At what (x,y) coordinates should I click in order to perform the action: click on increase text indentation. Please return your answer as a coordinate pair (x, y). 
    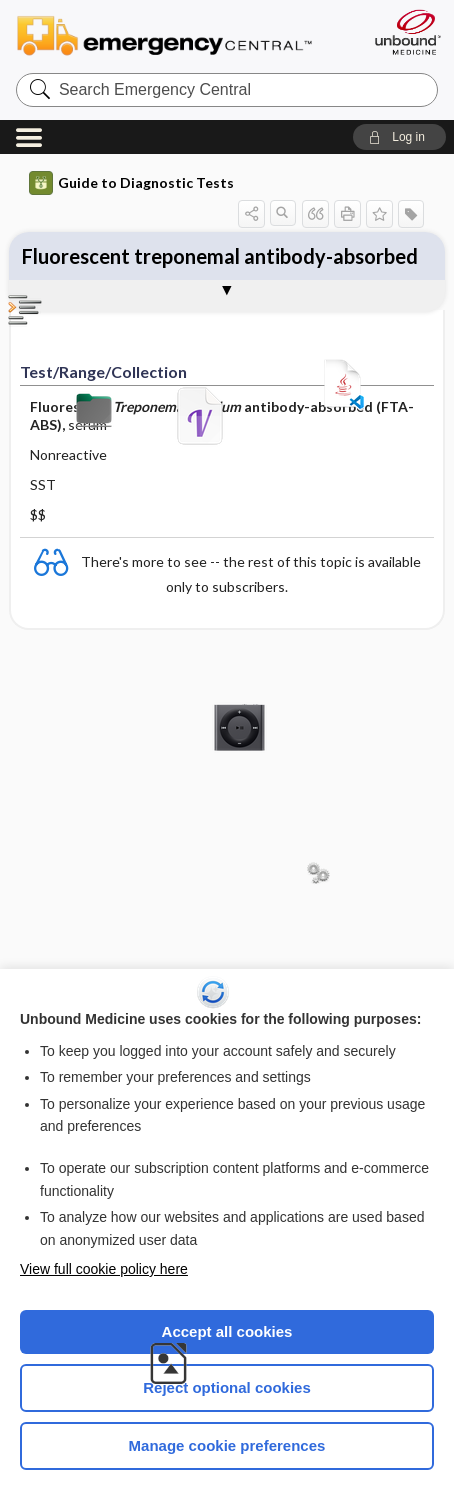
    Looking at the image, I should click on (25, 311).